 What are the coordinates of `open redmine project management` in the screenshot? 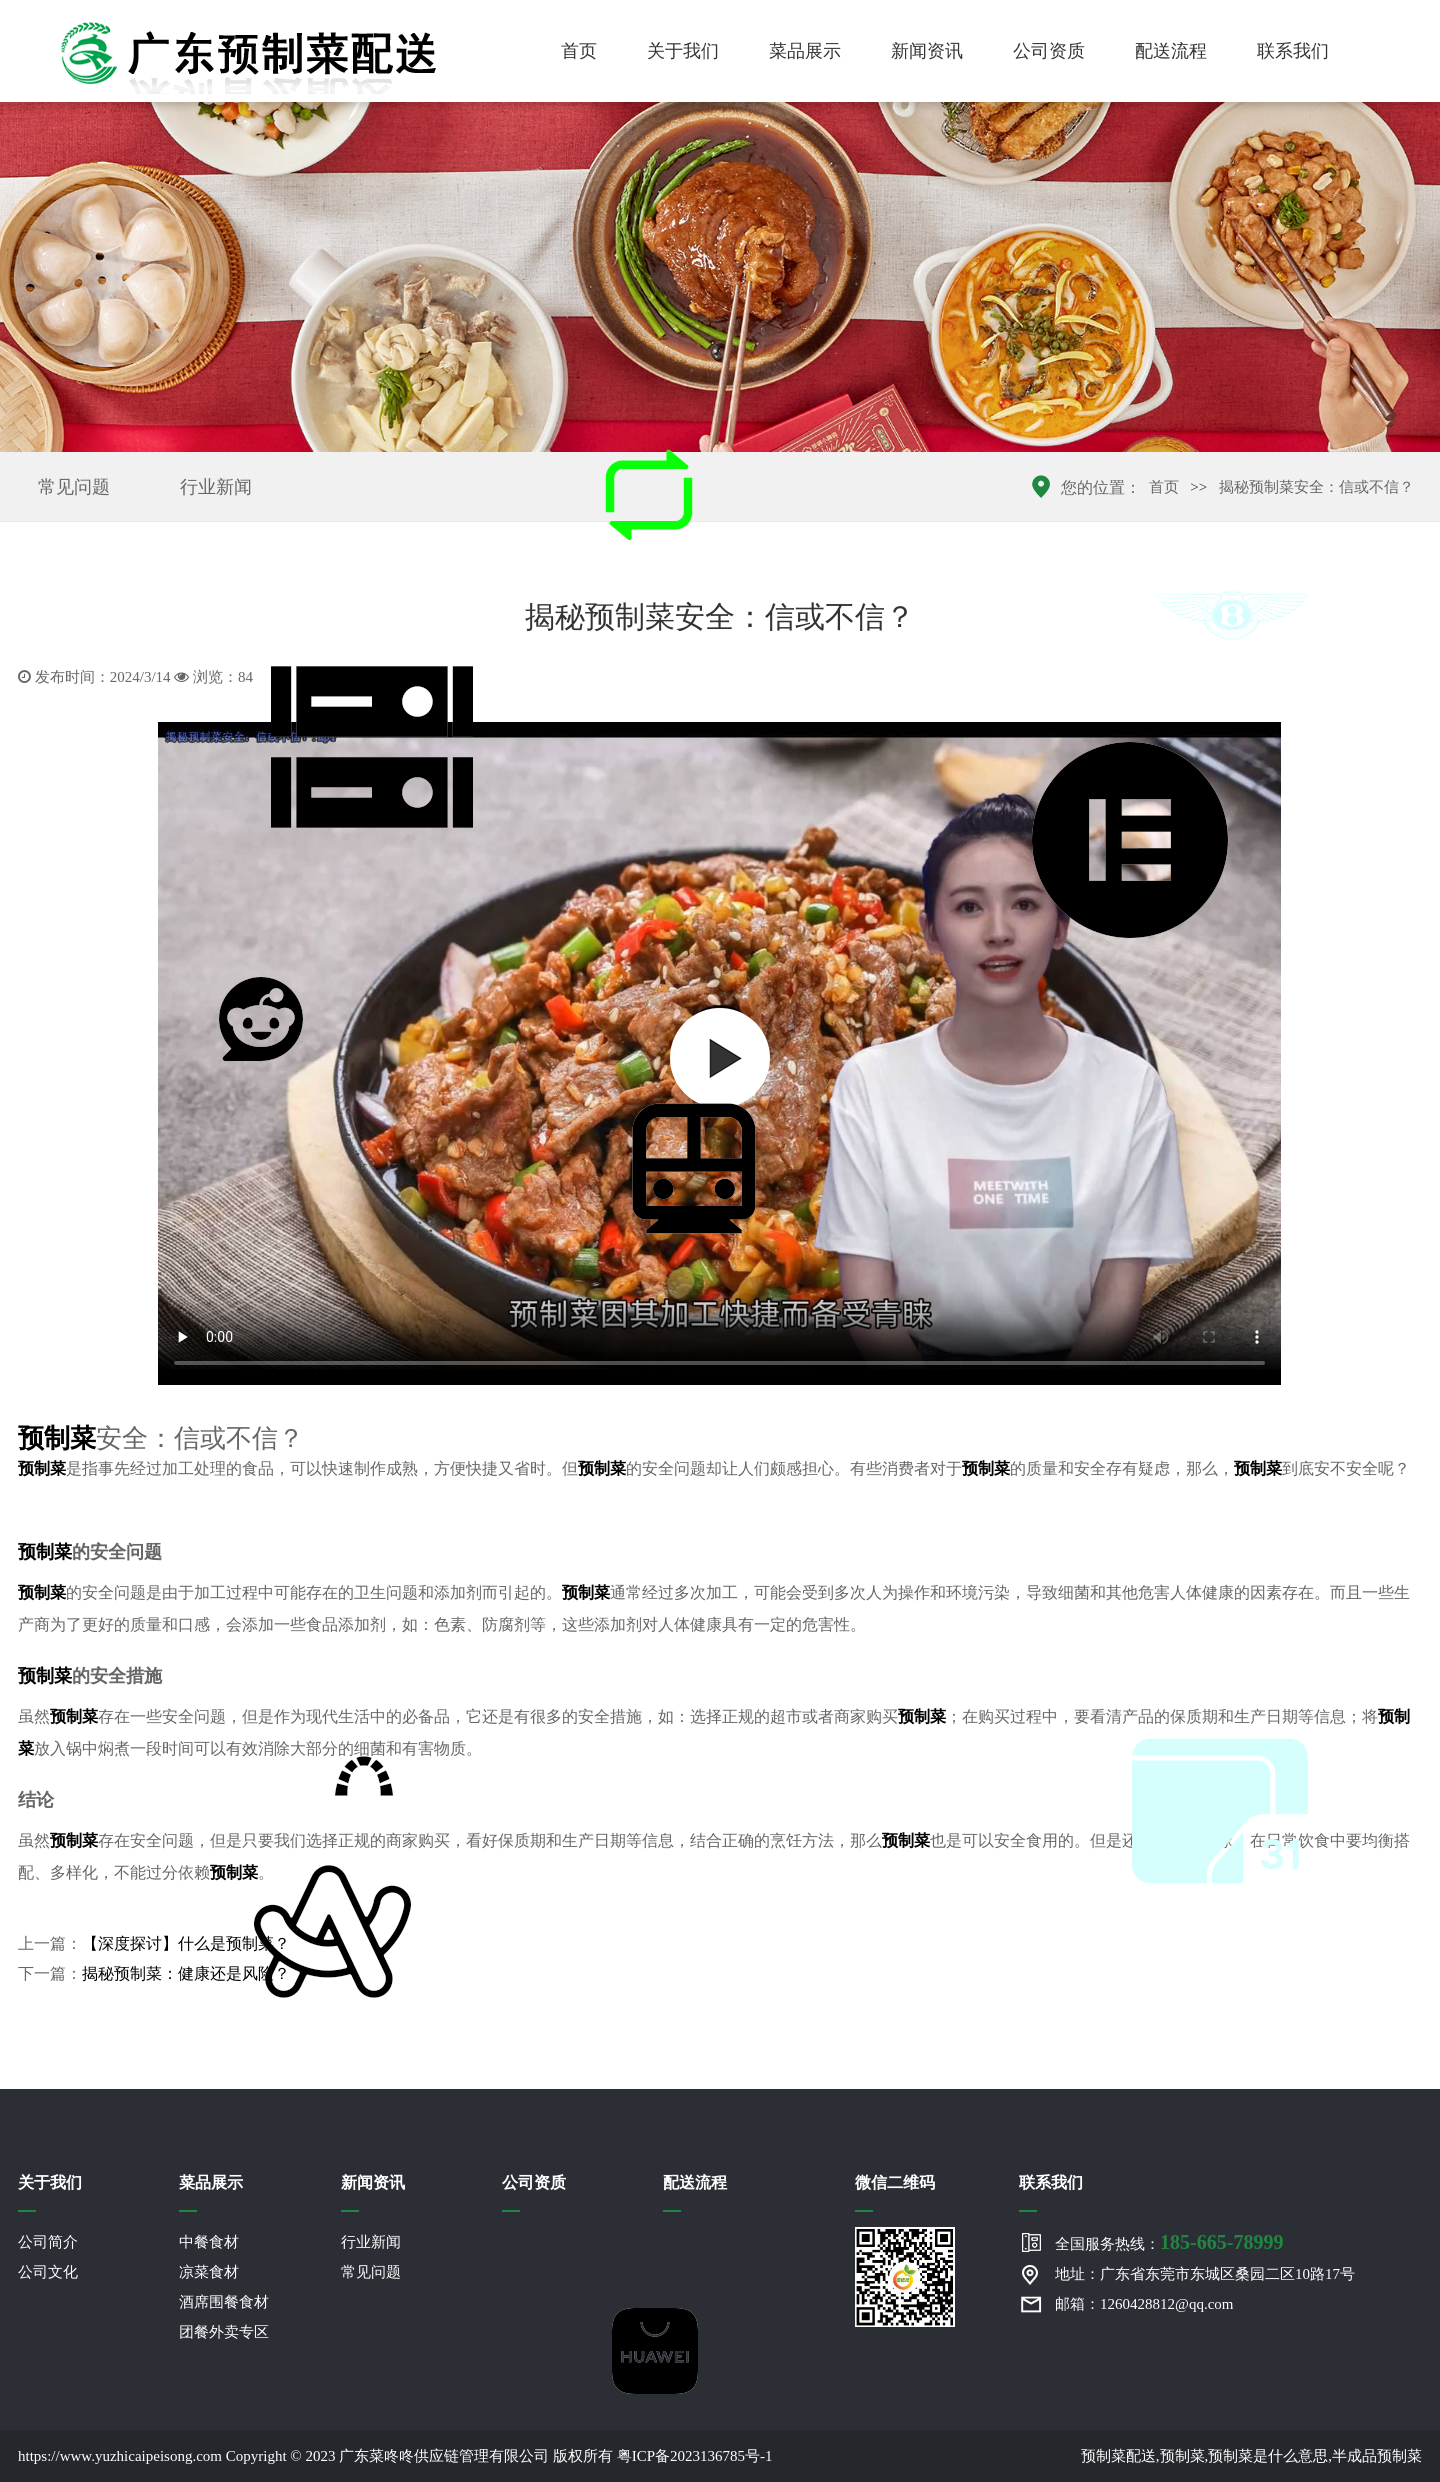 It's located at (364, 1776).